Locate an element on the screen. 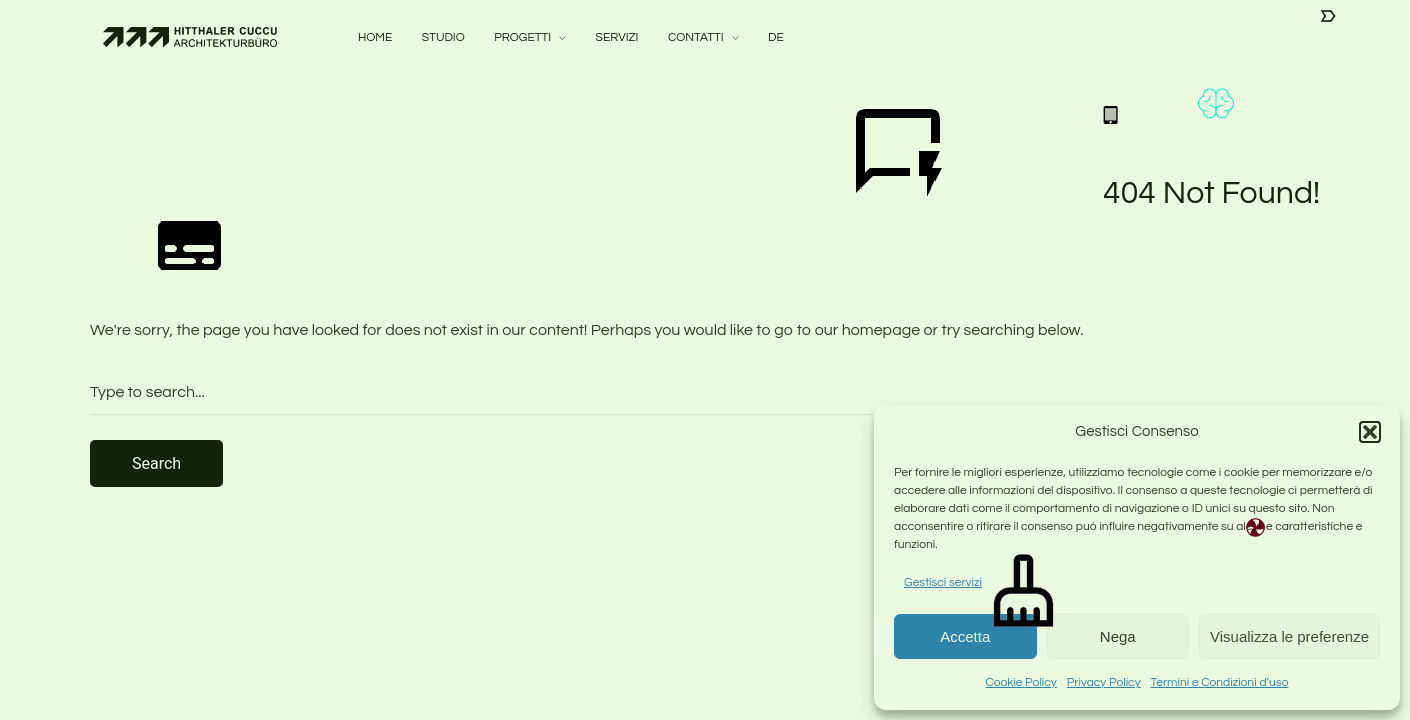 The width and height of the screenshot is (1410, 720). switch to tablet view is located at coordinates (1111, 115).